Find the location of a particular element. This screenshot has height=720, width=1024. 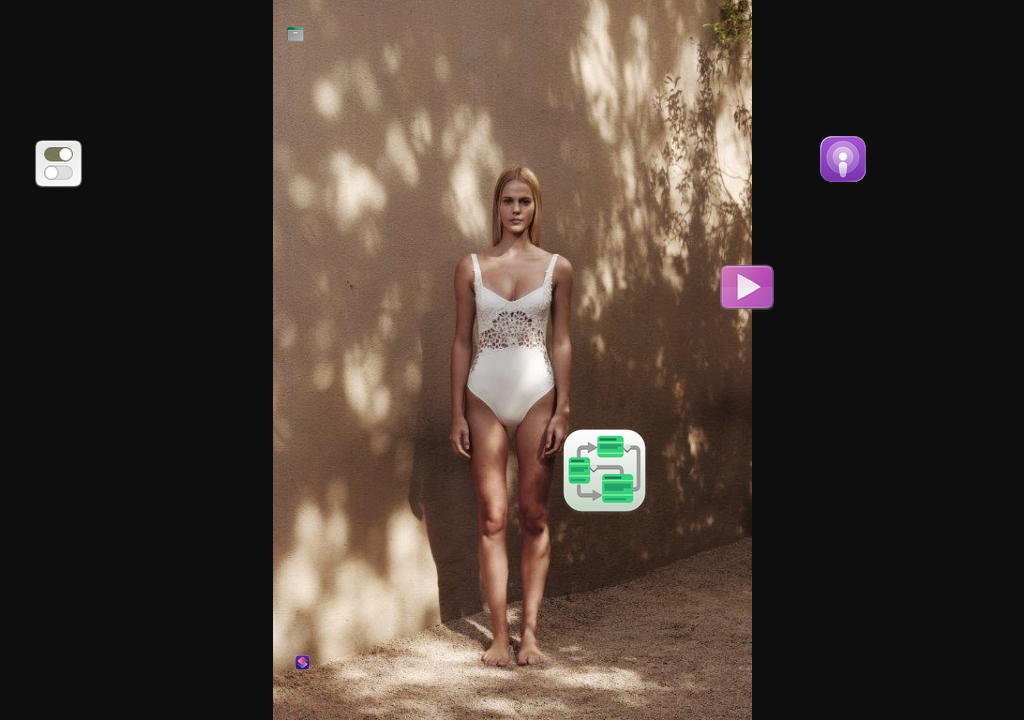

open the file manager application is located at coordinates (295, 33).